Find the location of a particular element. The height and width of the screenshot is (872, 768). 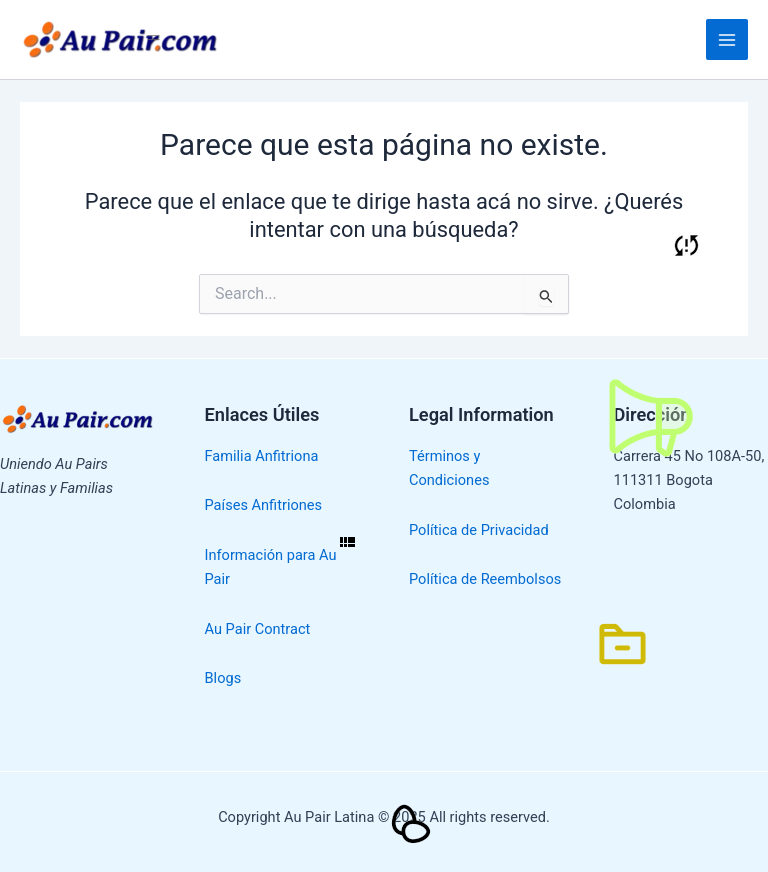

indicates equality or comparison between values is located at coordinates (153, 37).